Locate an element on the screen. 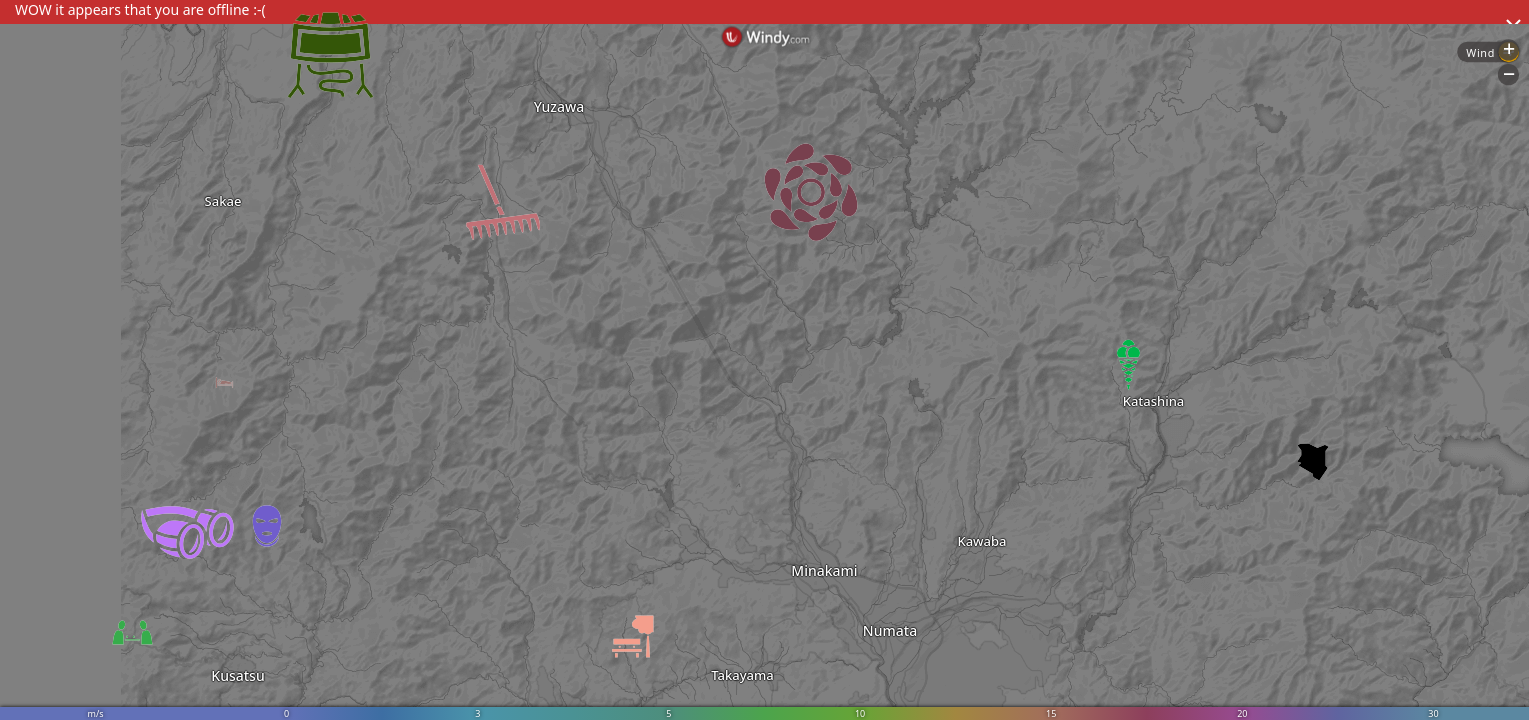  dessert or sweet treats category is located at coordinates (1128, 365).